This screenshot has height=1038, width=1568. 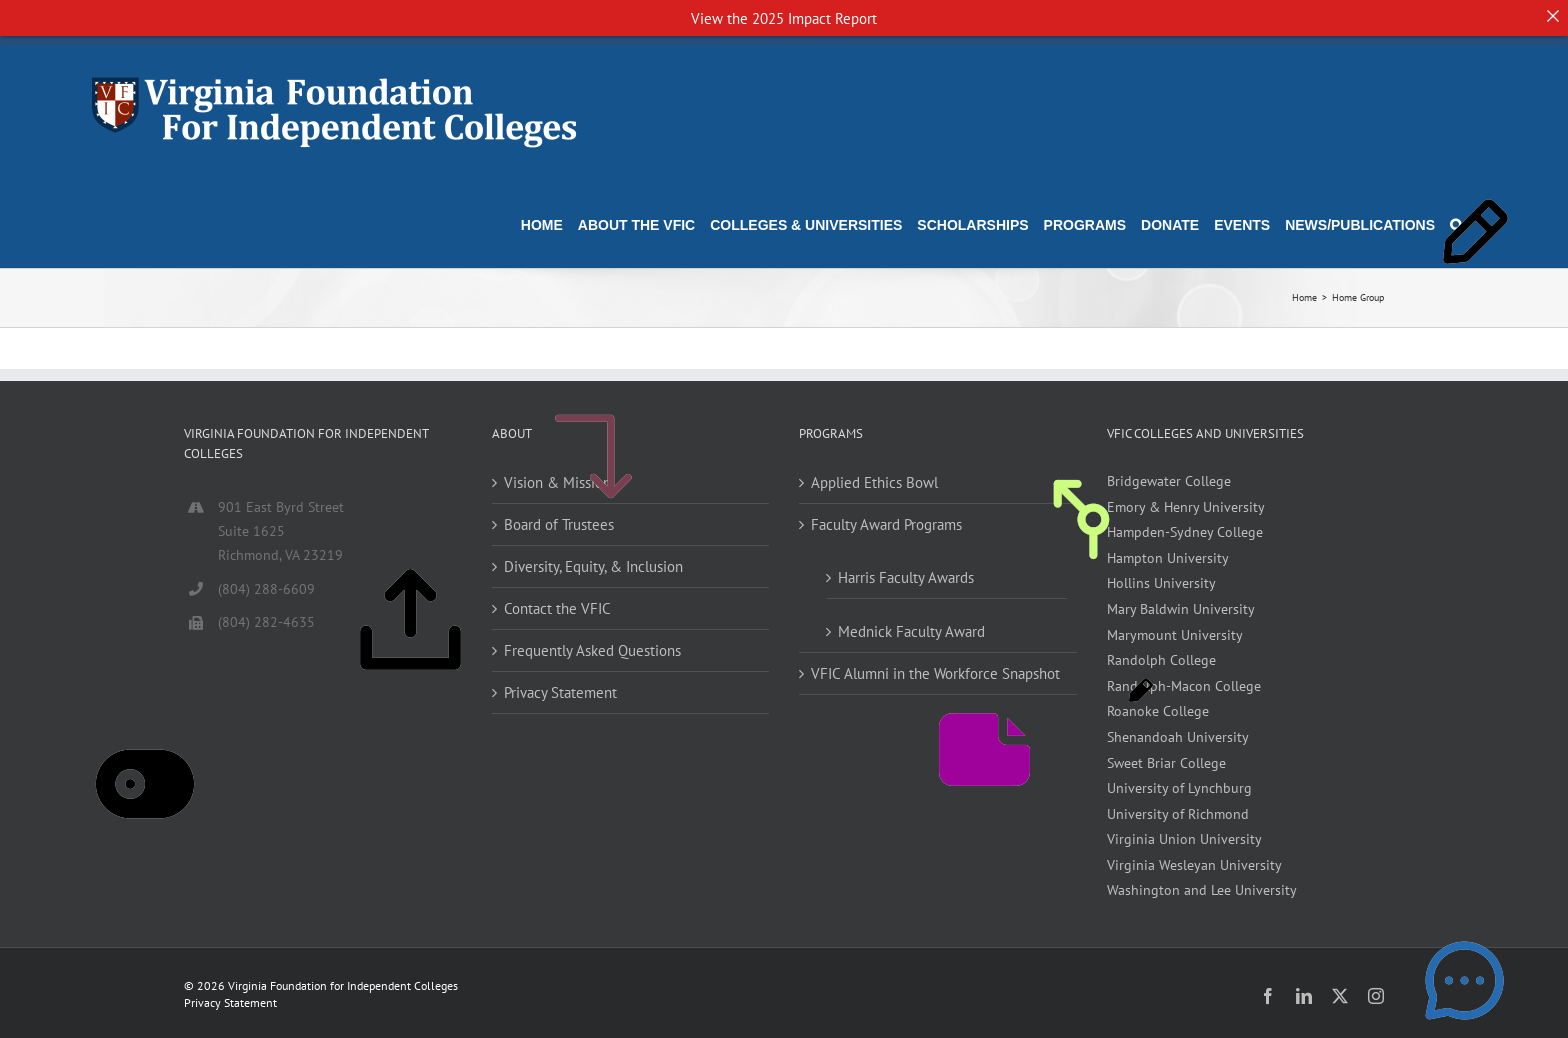 What do you see at coordinates (593, 456) in the screenshot?
I see `navigate to the next line or section below` at bounding box center [593, 456].